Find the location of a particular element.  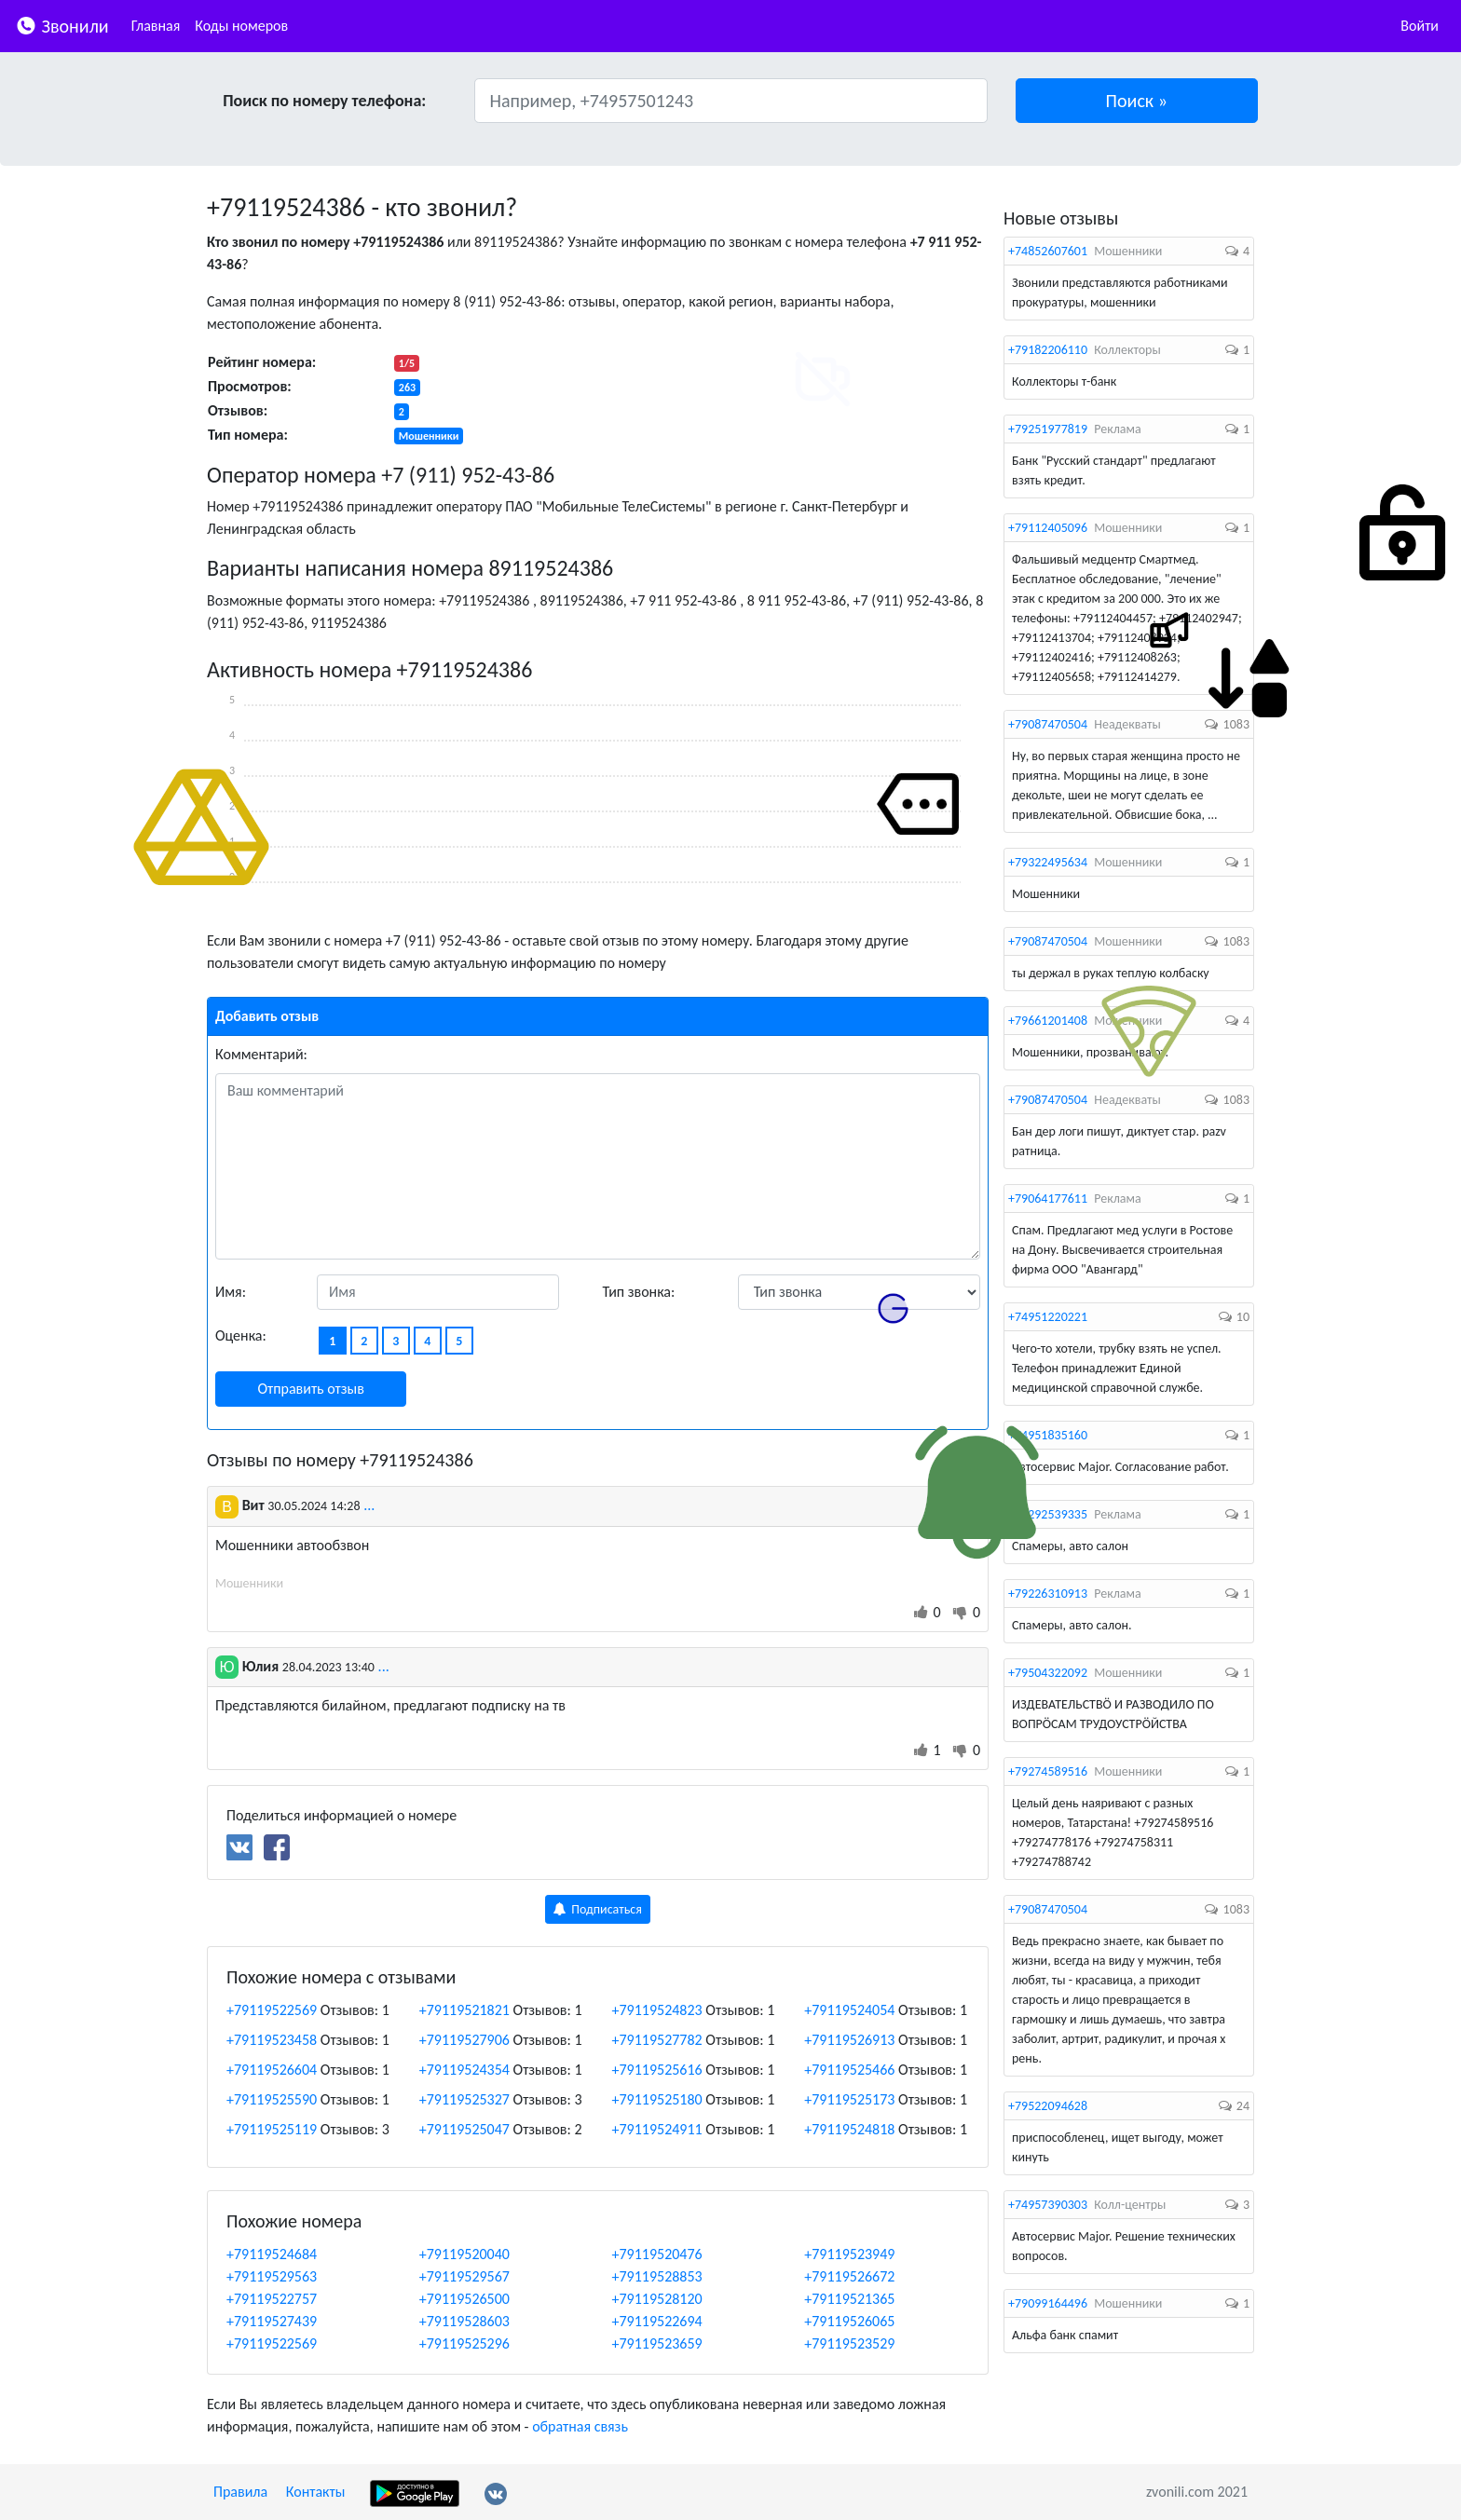

view more options or actions is located at coordinates (918, 804).